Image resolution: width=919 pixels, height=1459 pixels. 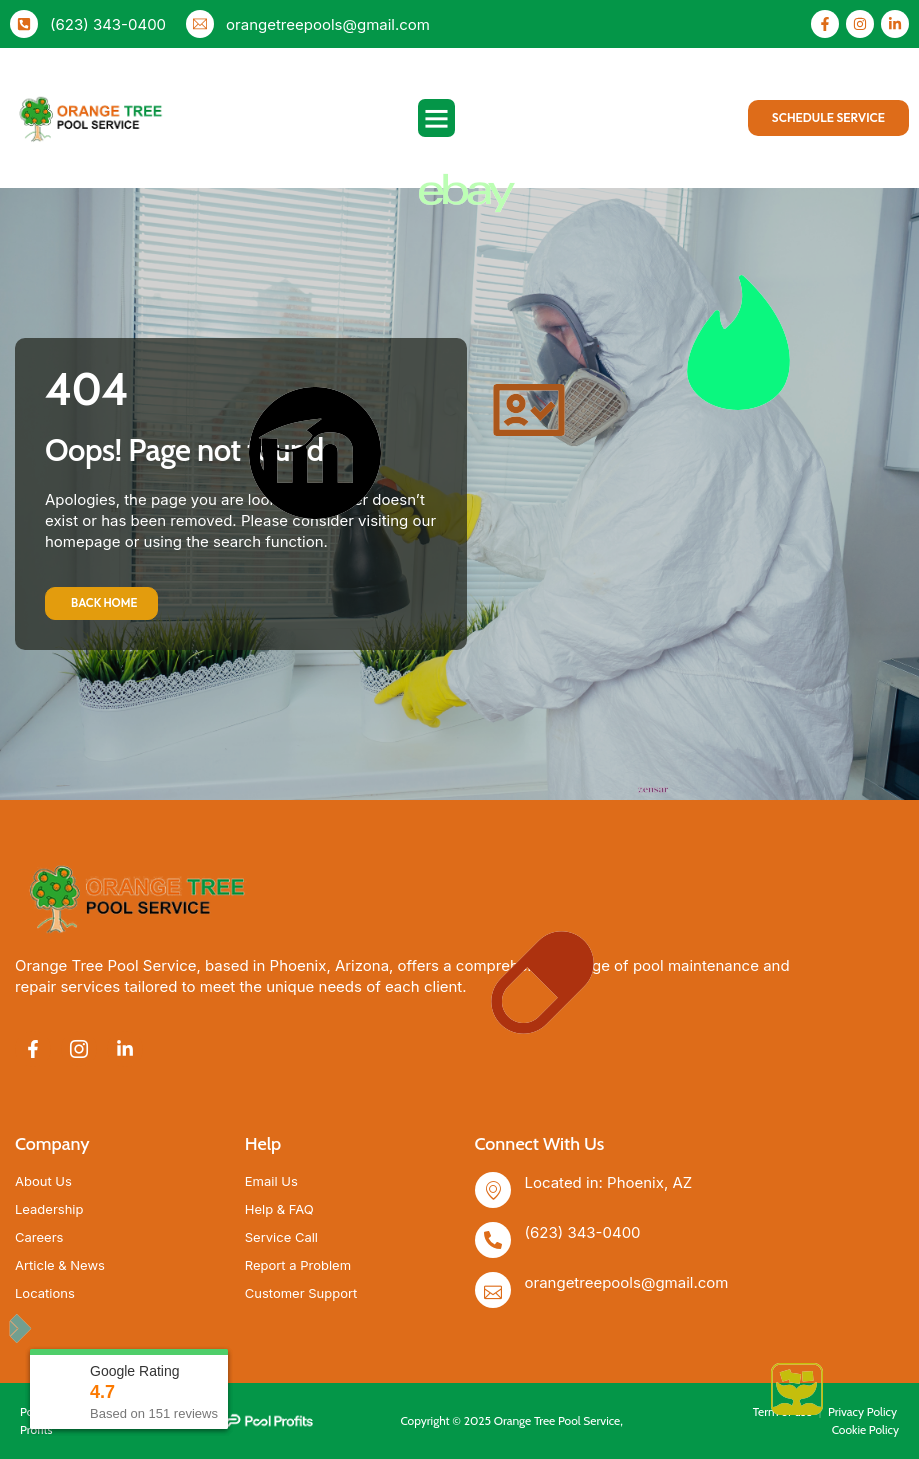 What do you see at coordinates (797, 1389) in the screenshot?
I see `openfaas serverless platform logo` at bounding box center [797, 1389].